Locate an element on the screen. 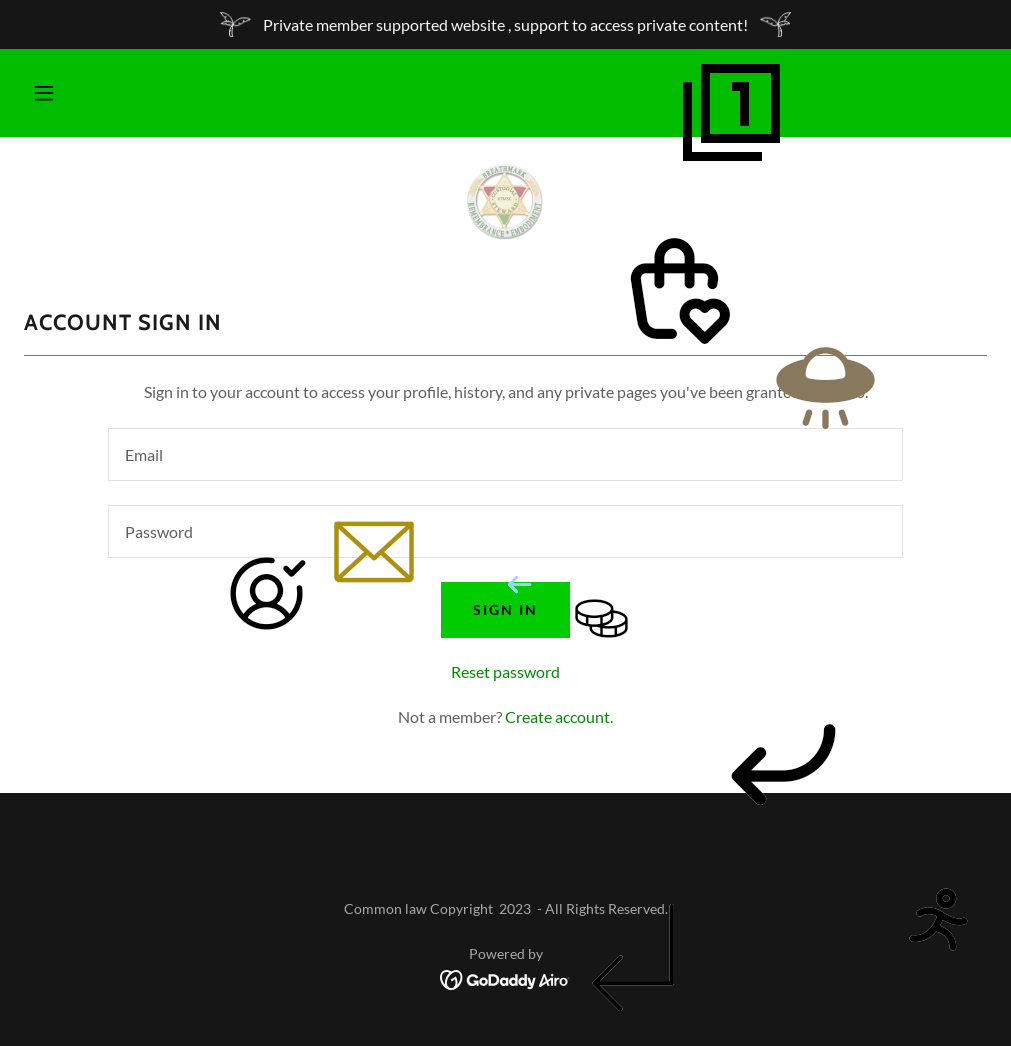  view your wishlist or saved items is located at coordinates (674, 288).